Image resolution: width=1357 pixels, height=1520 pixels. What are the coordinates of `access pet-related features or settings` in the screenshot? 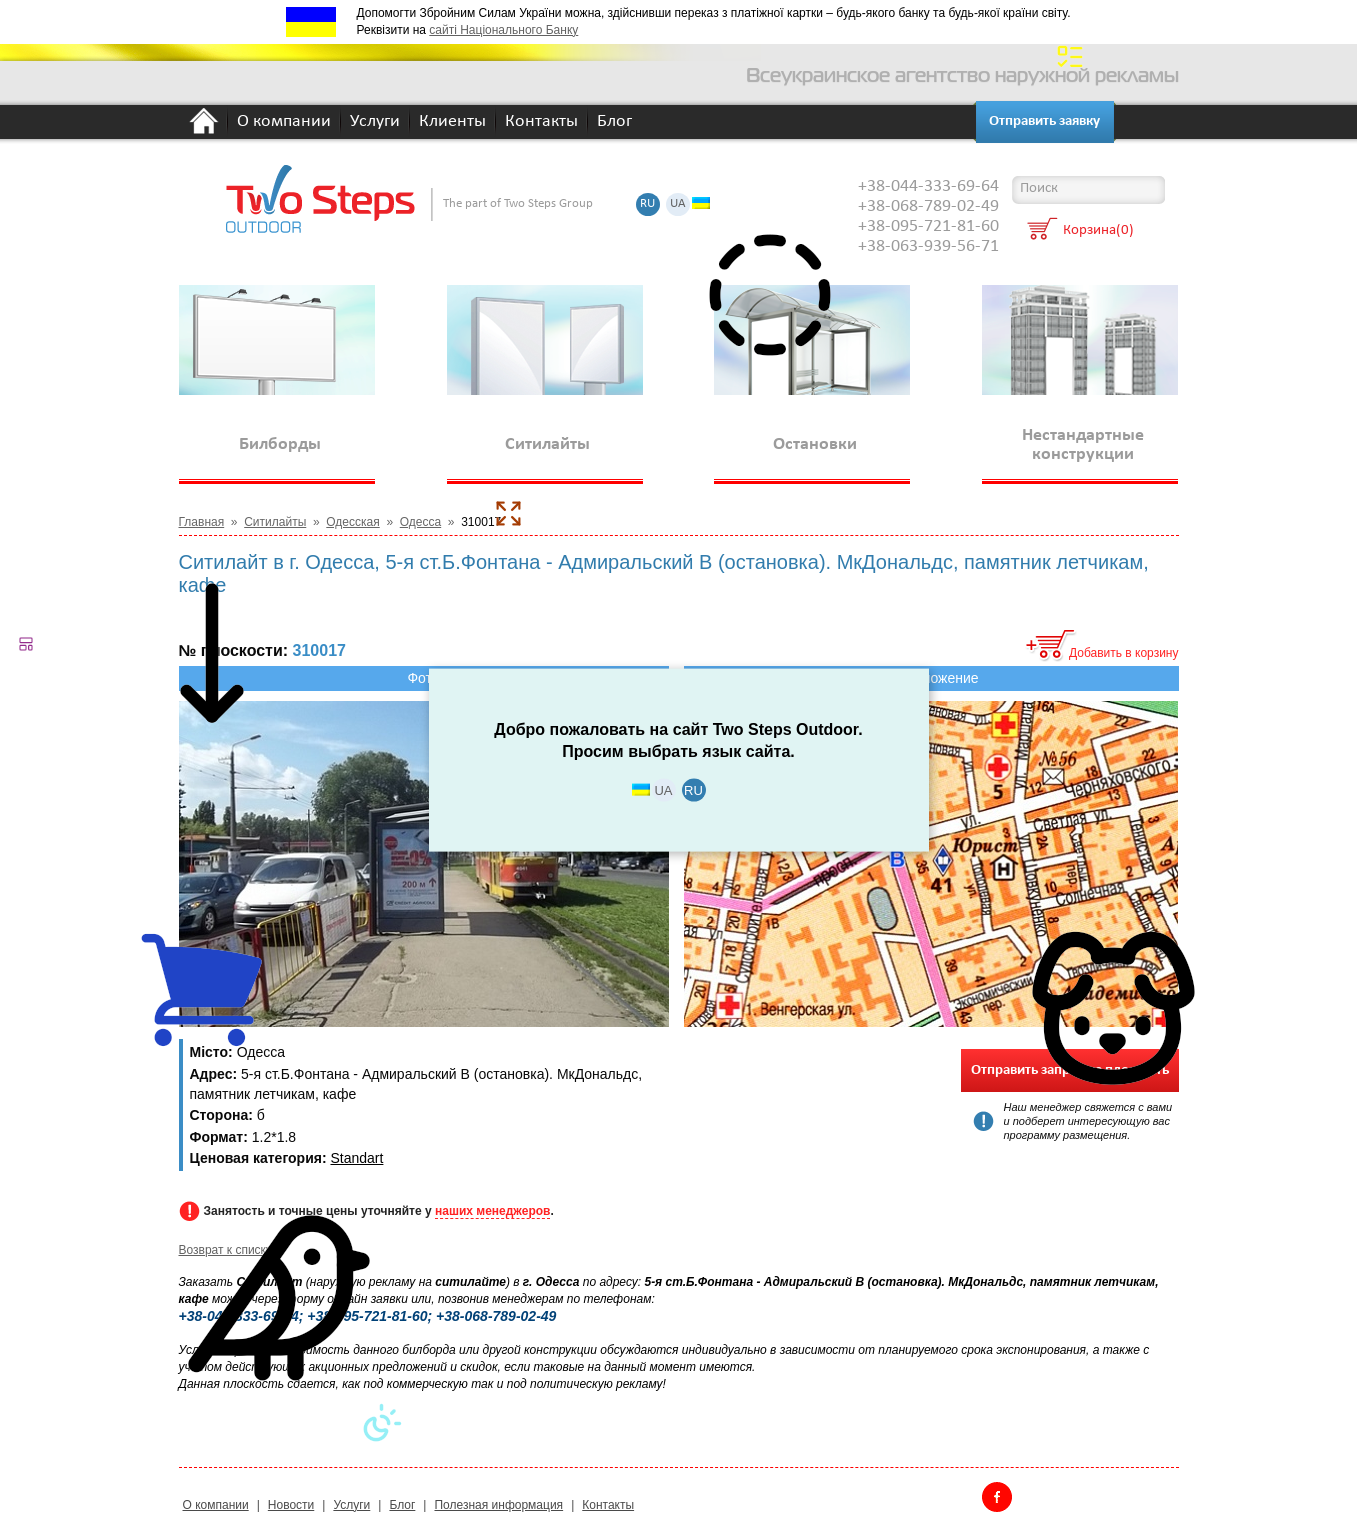 It's located at (1112, 1008).